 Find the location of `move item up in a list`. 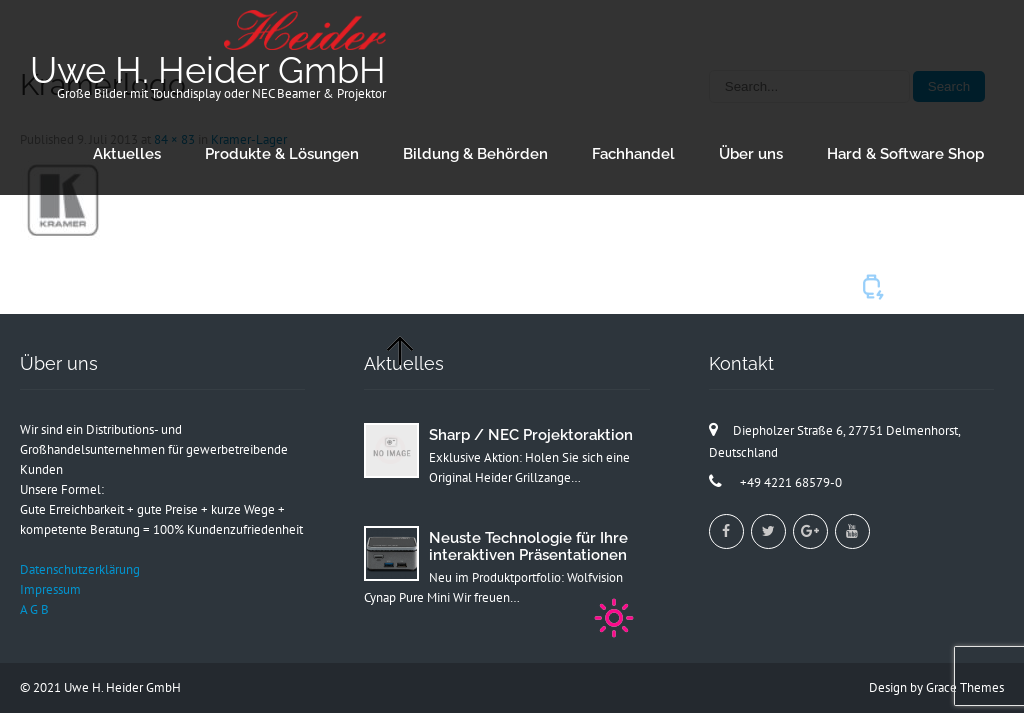

move item up in a list is located at coordinates (400, 351).